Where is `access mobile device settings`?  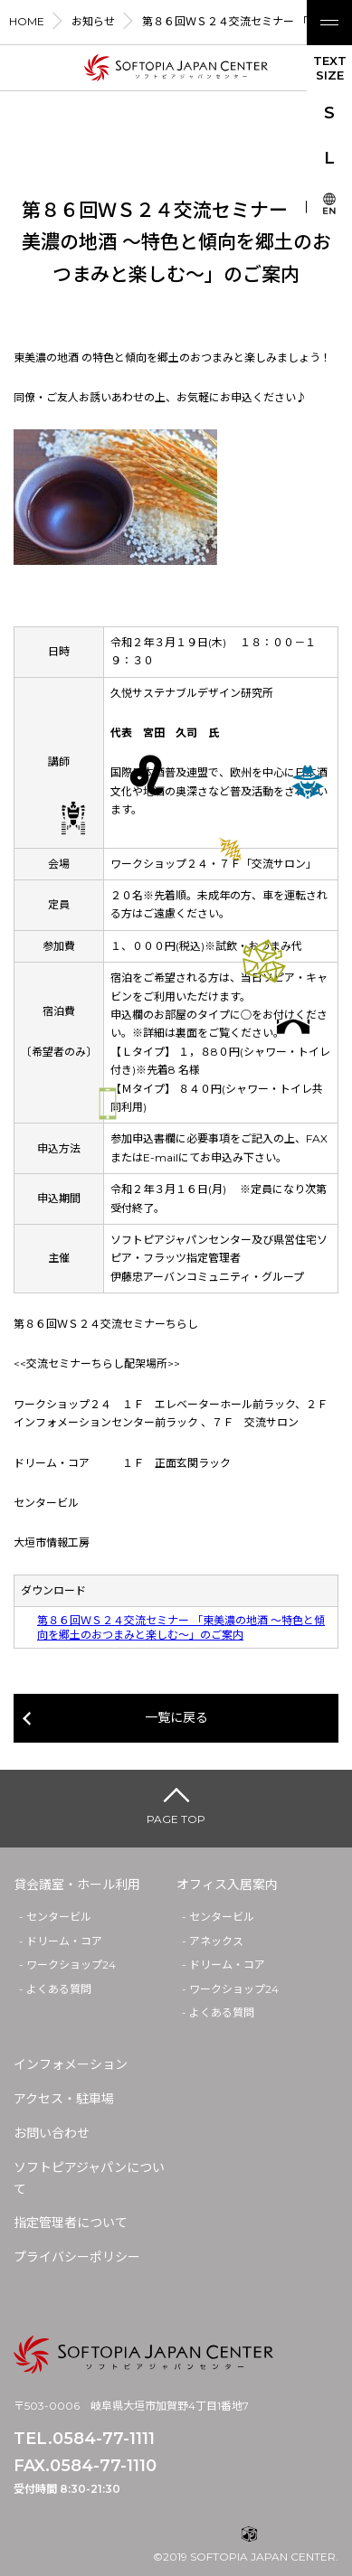
access mobile device settings is located at coordinates (108, 1104).